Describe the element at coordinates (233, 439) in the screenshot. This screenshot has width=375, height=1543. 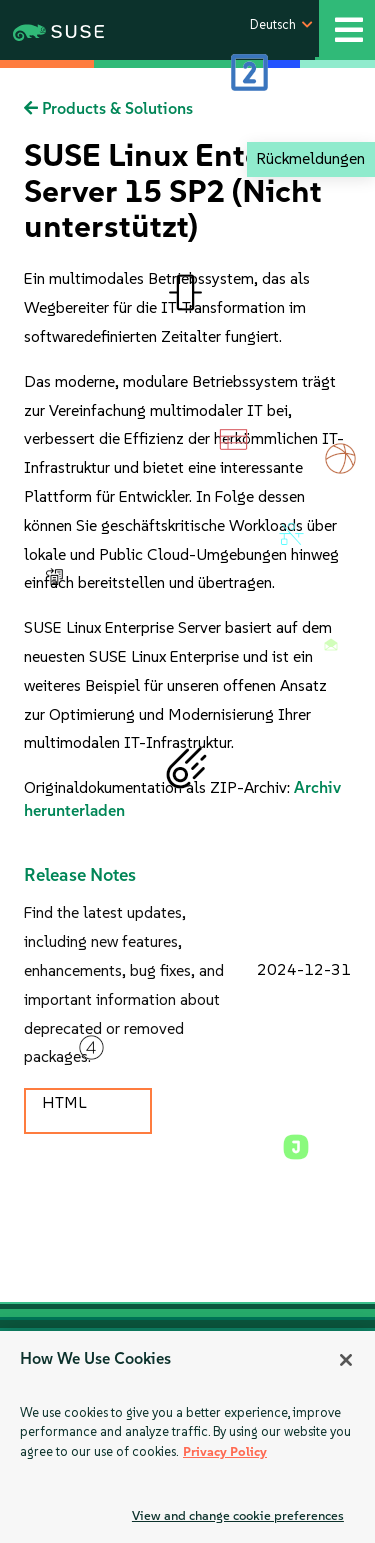
I see `view data in table format` at that location.